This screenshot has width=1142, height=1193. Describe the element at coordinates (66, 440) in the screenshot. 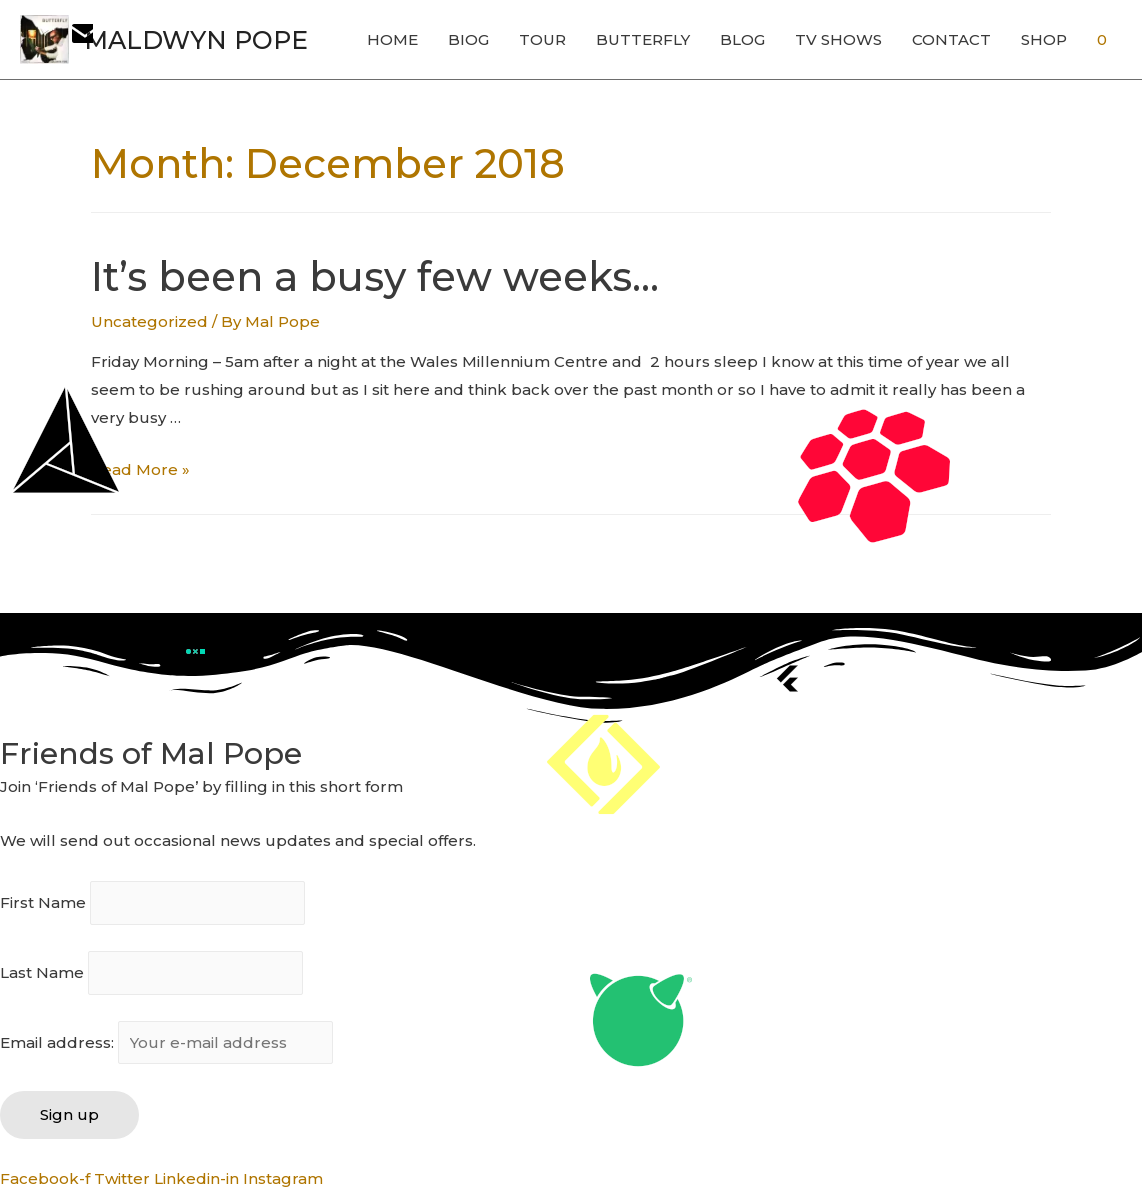

I see `cmake build system logo` at that location.